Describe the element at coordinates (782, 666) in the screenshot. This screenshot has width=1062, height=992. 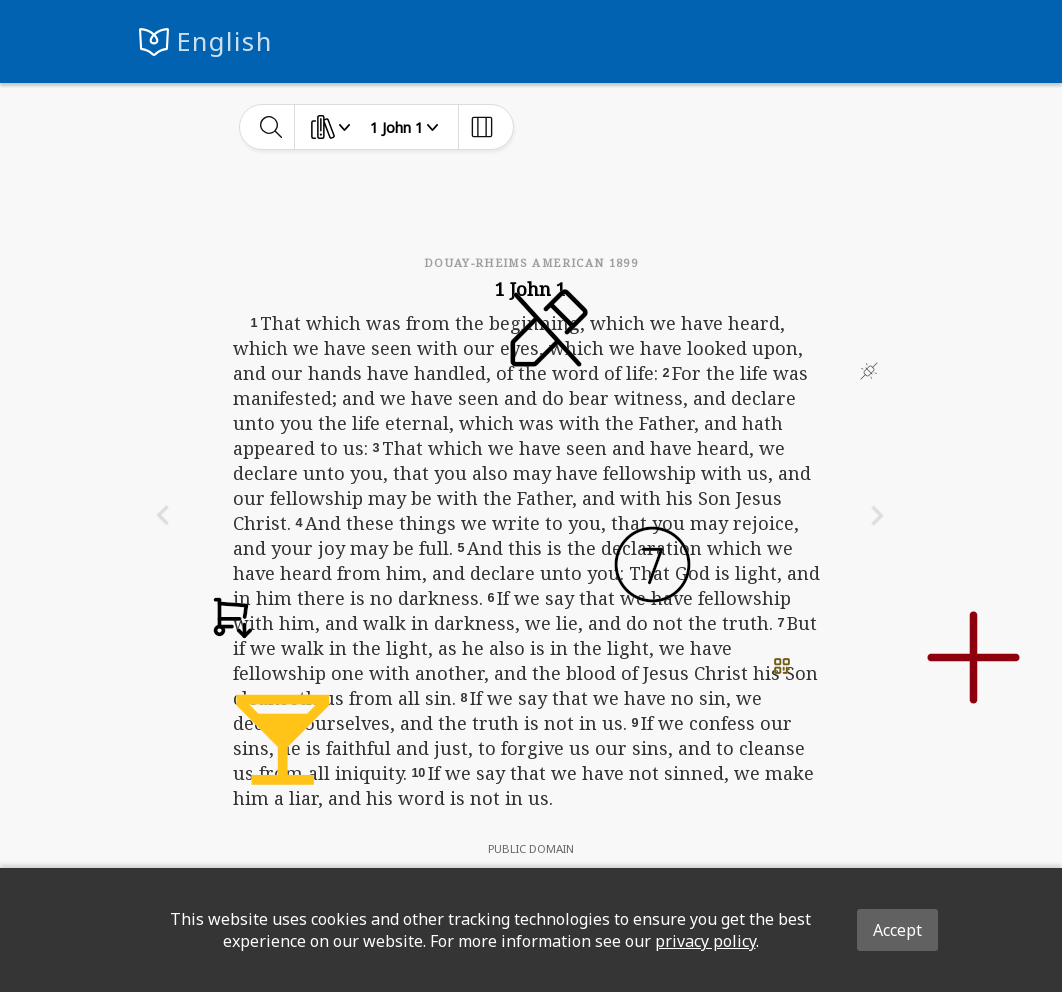
I see `scan a qr code` at that location.